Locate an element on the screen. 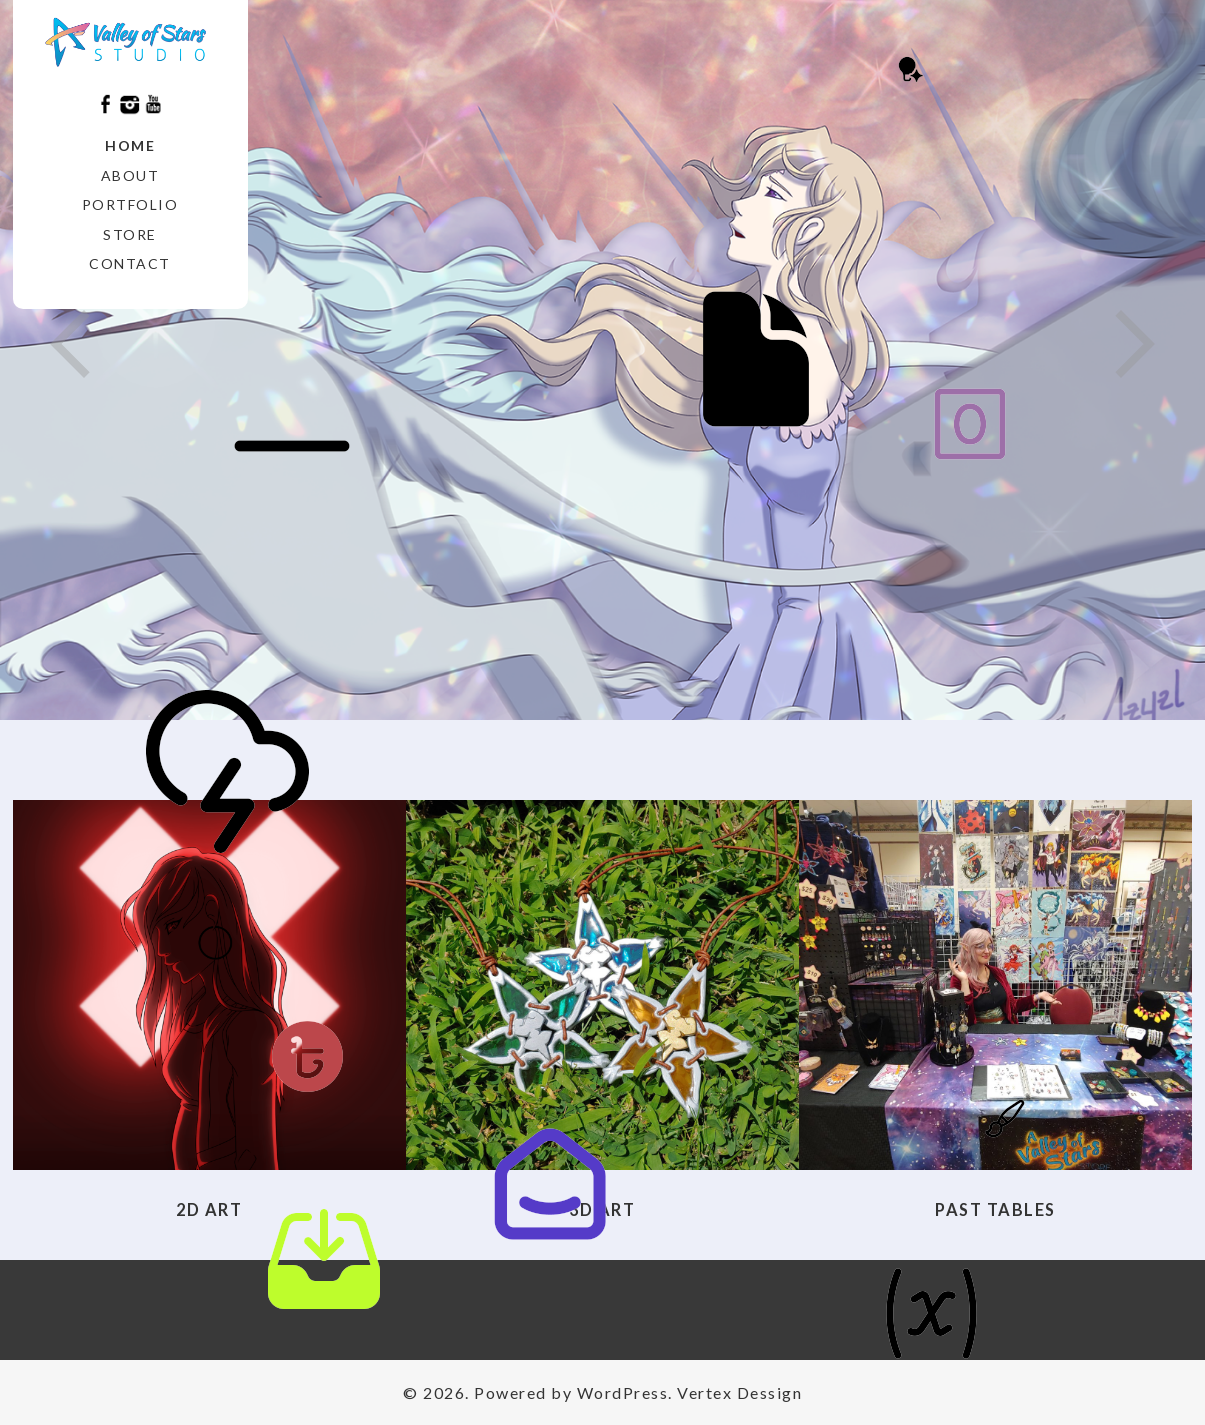 The height and width of the screenshot is (1425, 1205). download to inbox is located at coordinates (324, 1261).